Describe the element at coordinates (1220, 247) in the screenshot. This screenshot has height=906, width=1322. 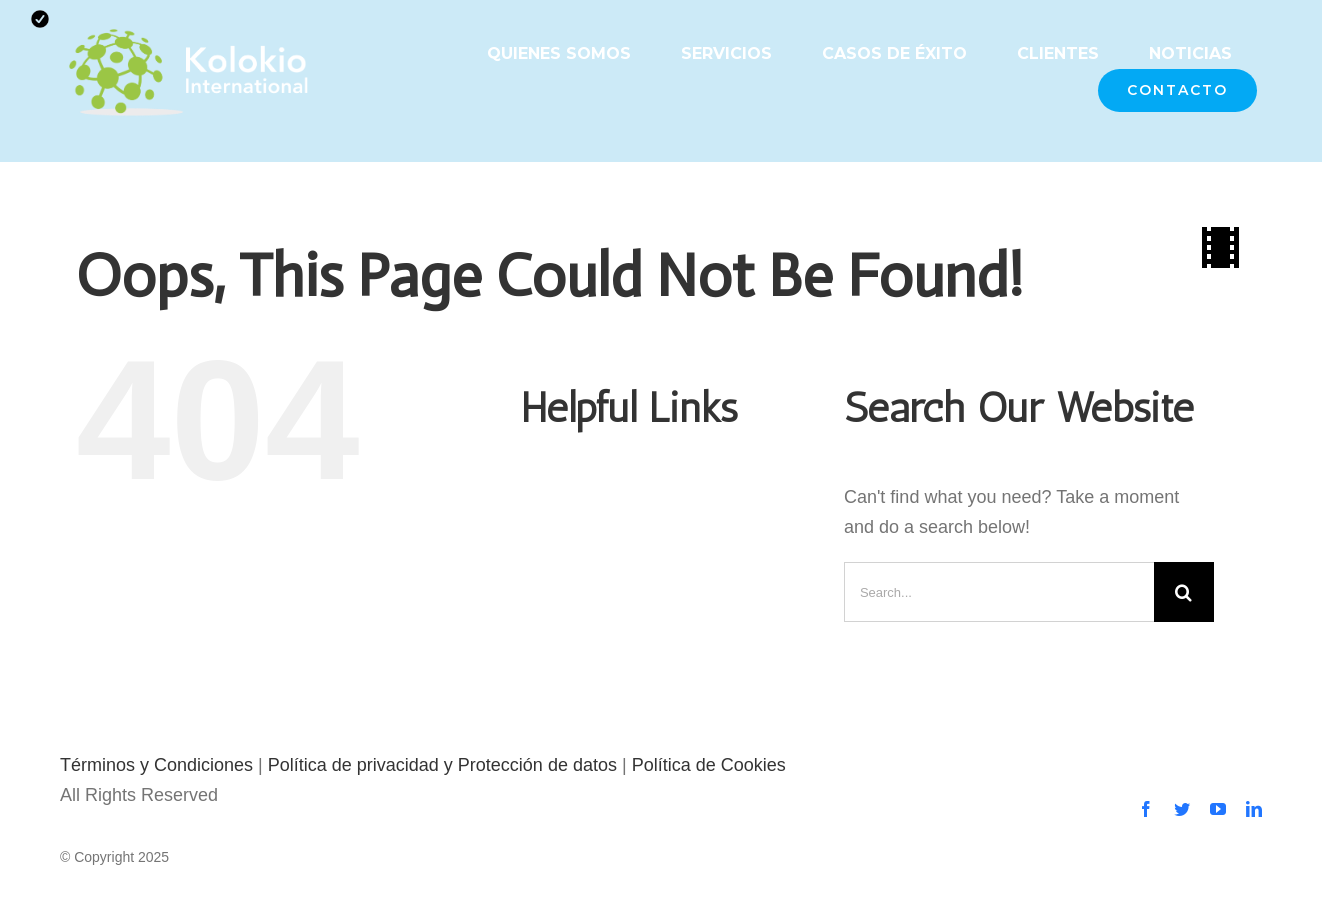
I see `browse local movies or theaters nearby` at that location.